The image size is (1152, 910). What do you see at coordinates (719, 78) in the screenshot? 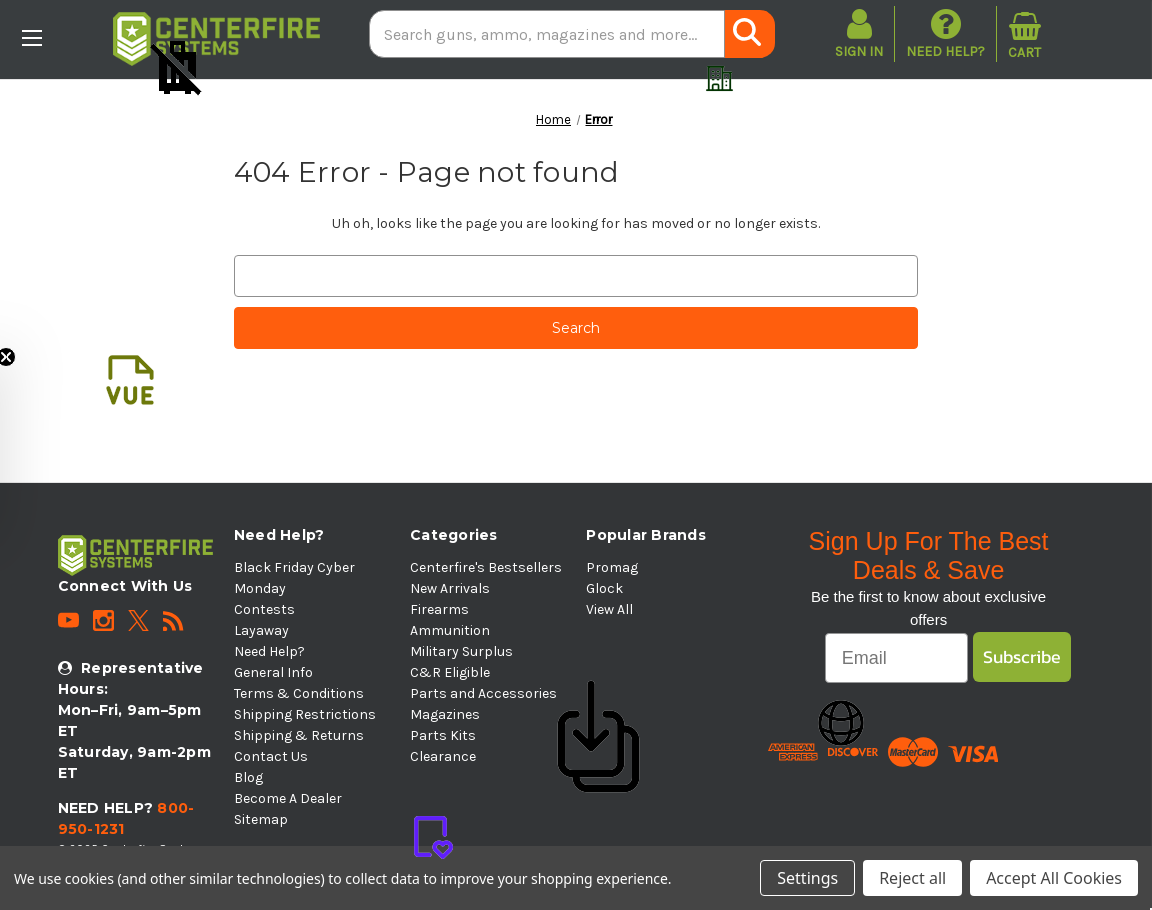
I see `view office or workplace location` at bounding box center [719, 78].